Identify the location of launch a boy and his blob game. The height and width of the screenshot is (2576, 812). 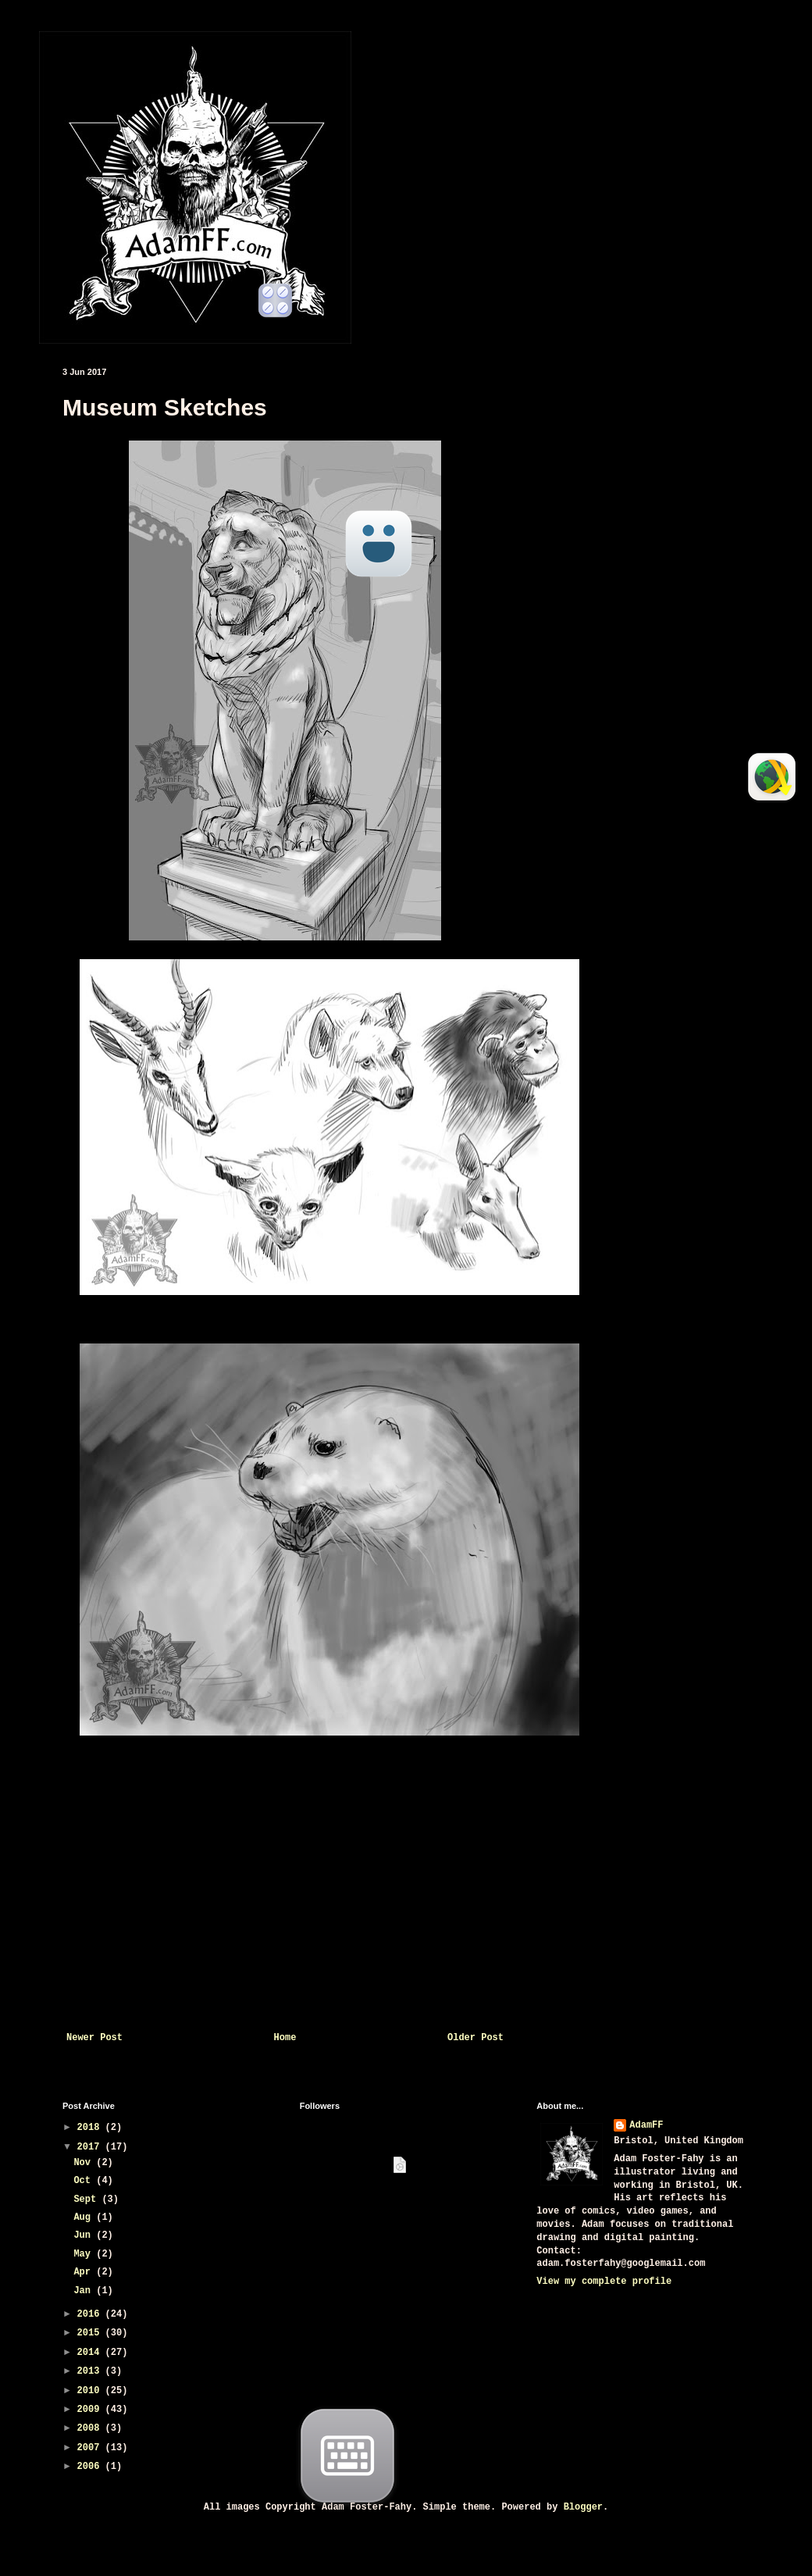
(379, 544).